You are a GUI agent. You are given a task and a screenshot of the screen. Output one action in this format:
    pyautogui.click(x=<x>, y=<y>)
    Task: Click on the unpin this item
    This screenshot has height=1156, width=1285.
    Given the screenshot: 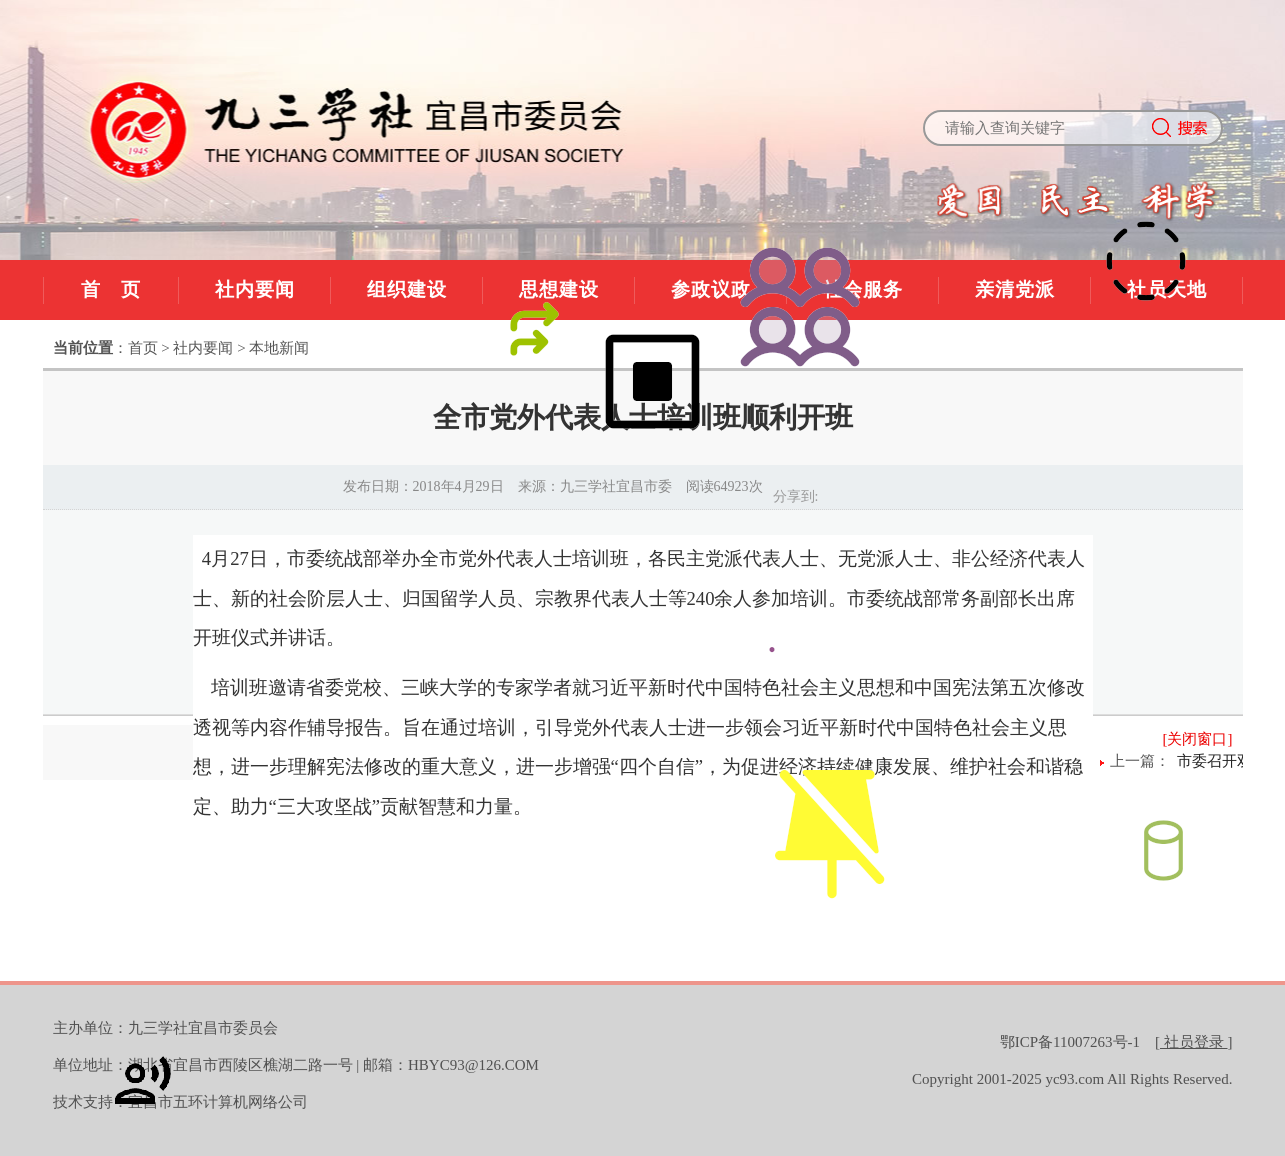 What is the action you would take?
    pyautogui.click(x=832, y=827)
    